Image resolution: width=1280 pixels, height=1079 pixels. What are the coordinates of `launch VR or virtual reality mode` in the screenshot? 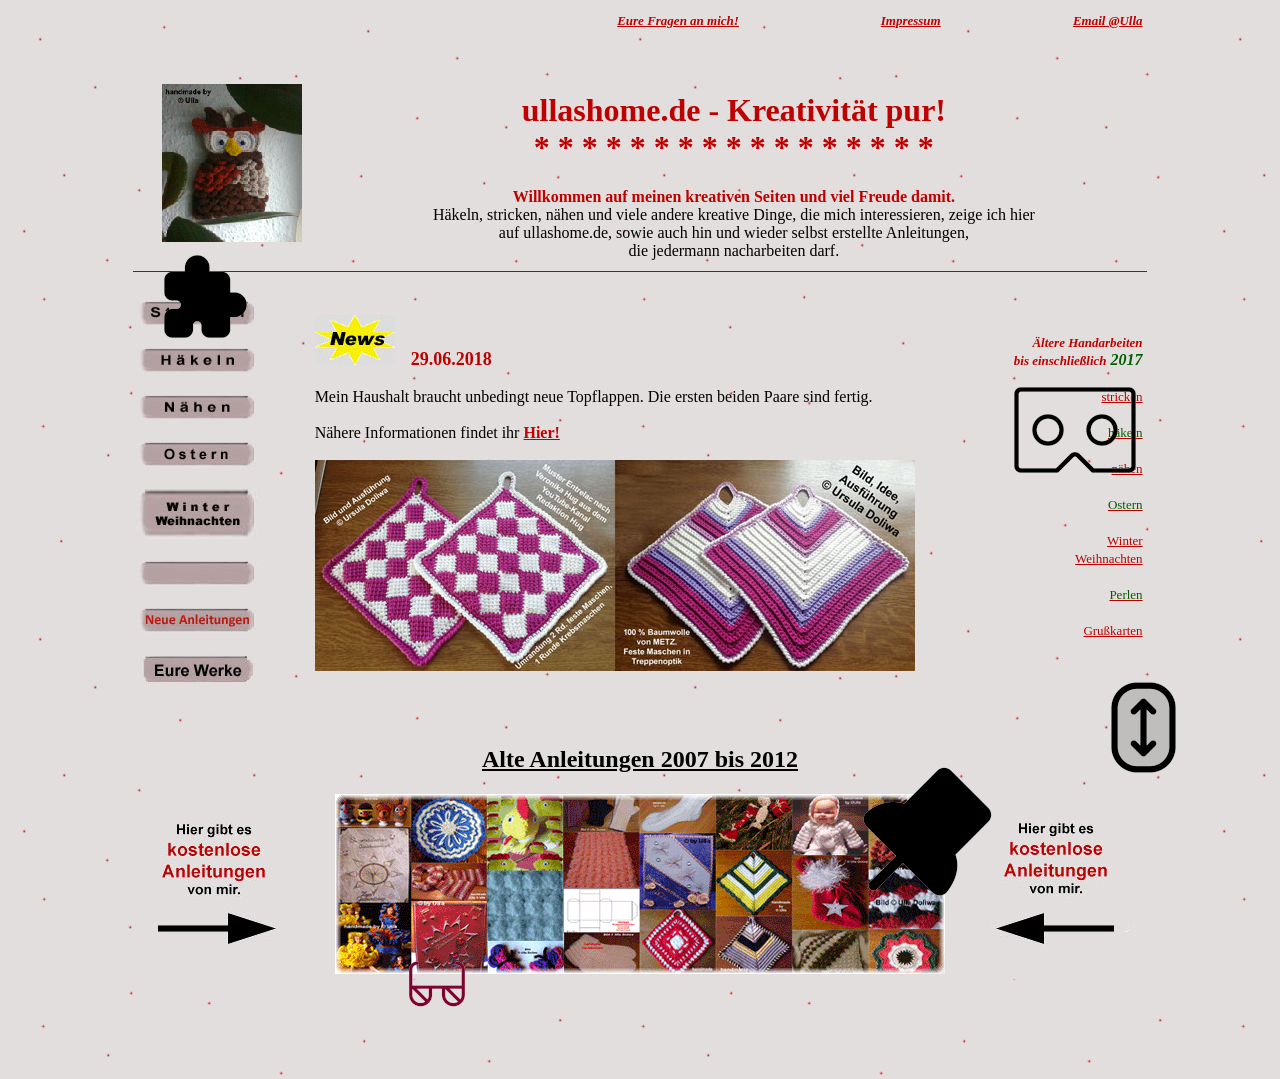 It's located at (1075, 430).